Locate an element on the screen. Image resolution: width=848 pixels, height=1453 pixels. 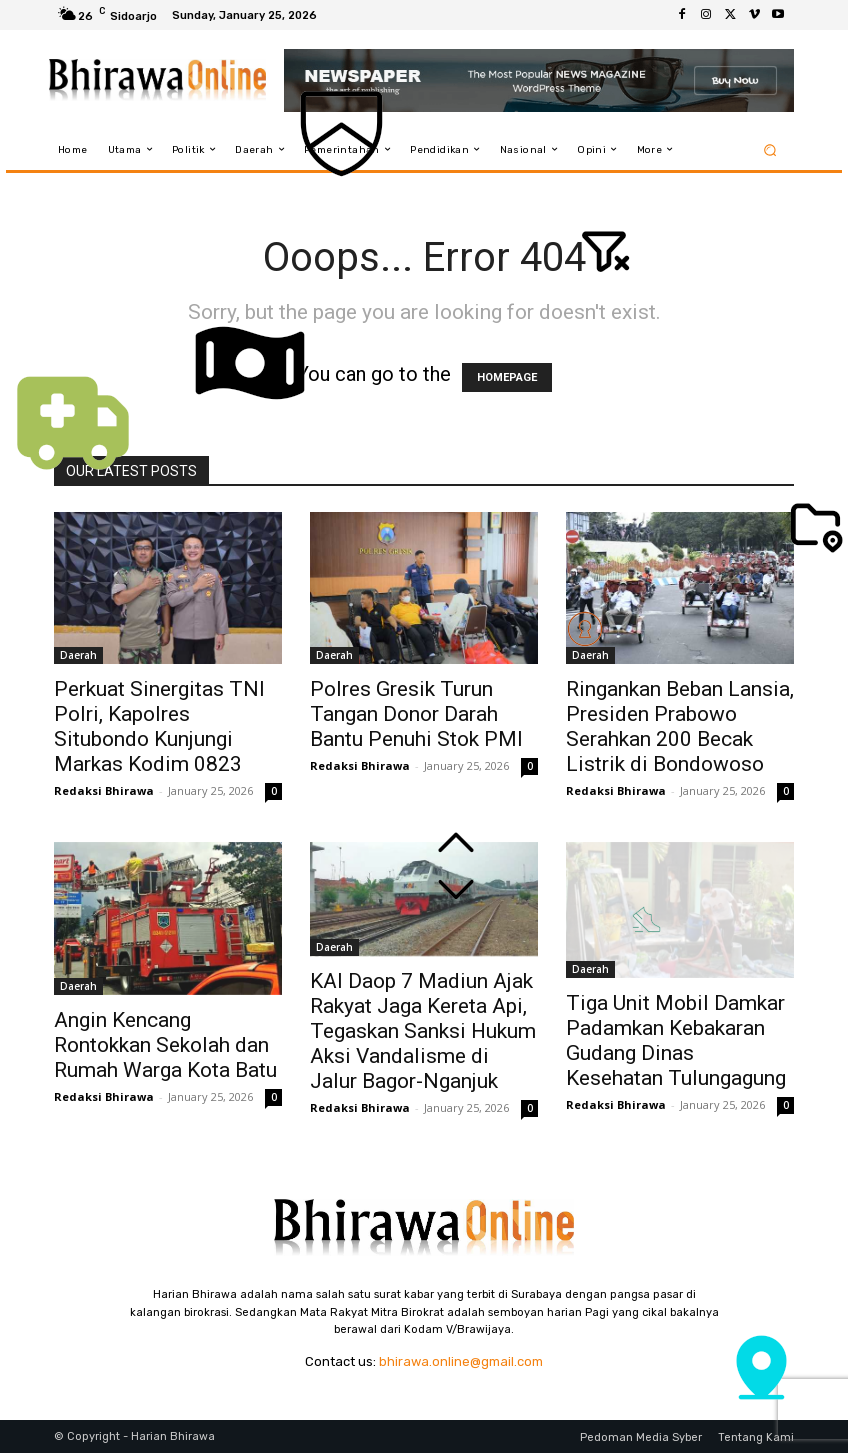
access security or privacy settings is located at coordinates (585, 629).